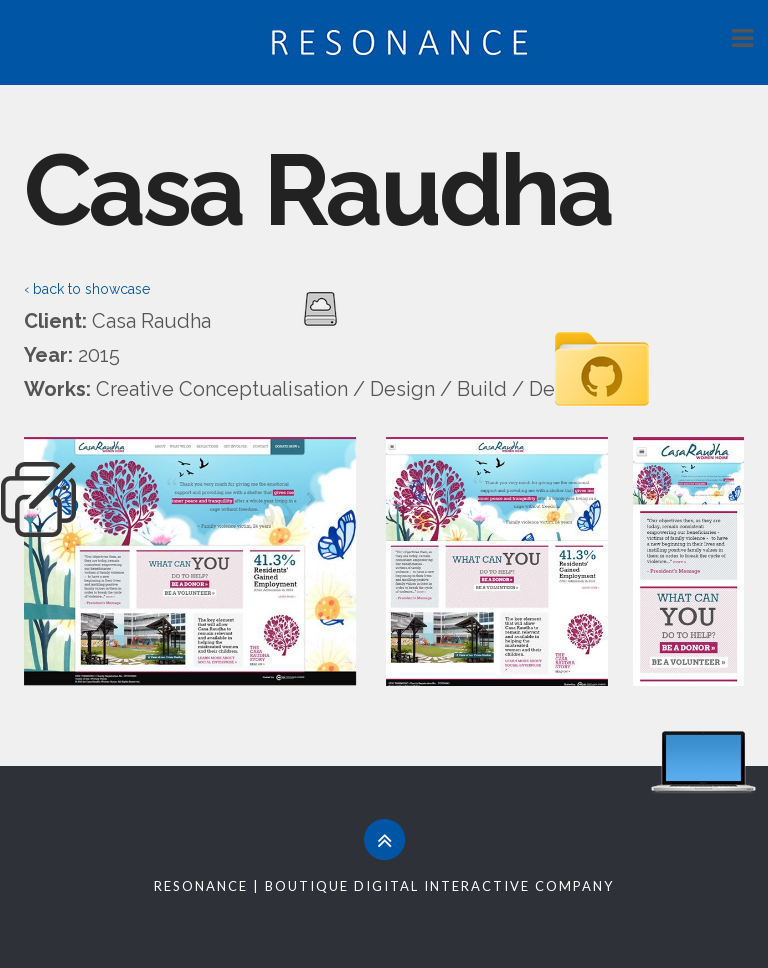 The width and height of the screenshot is (768, 968). Describe the element at coordinates (38, 499) in the screenshot. I see `open print editor application` at that location.